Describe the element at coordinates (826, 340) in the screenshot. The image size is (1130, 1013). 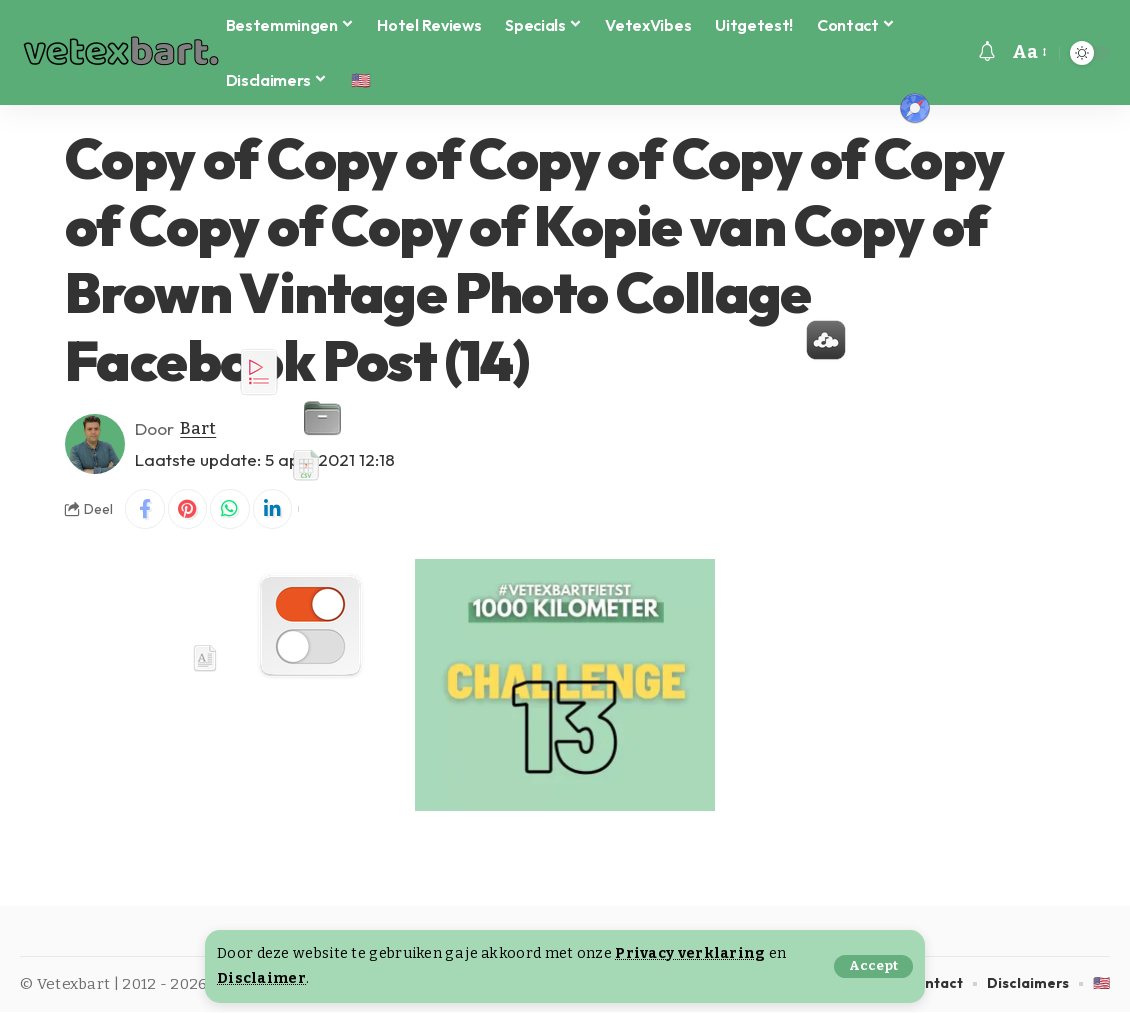
I see `open puddletag audio tag editor` at that location.